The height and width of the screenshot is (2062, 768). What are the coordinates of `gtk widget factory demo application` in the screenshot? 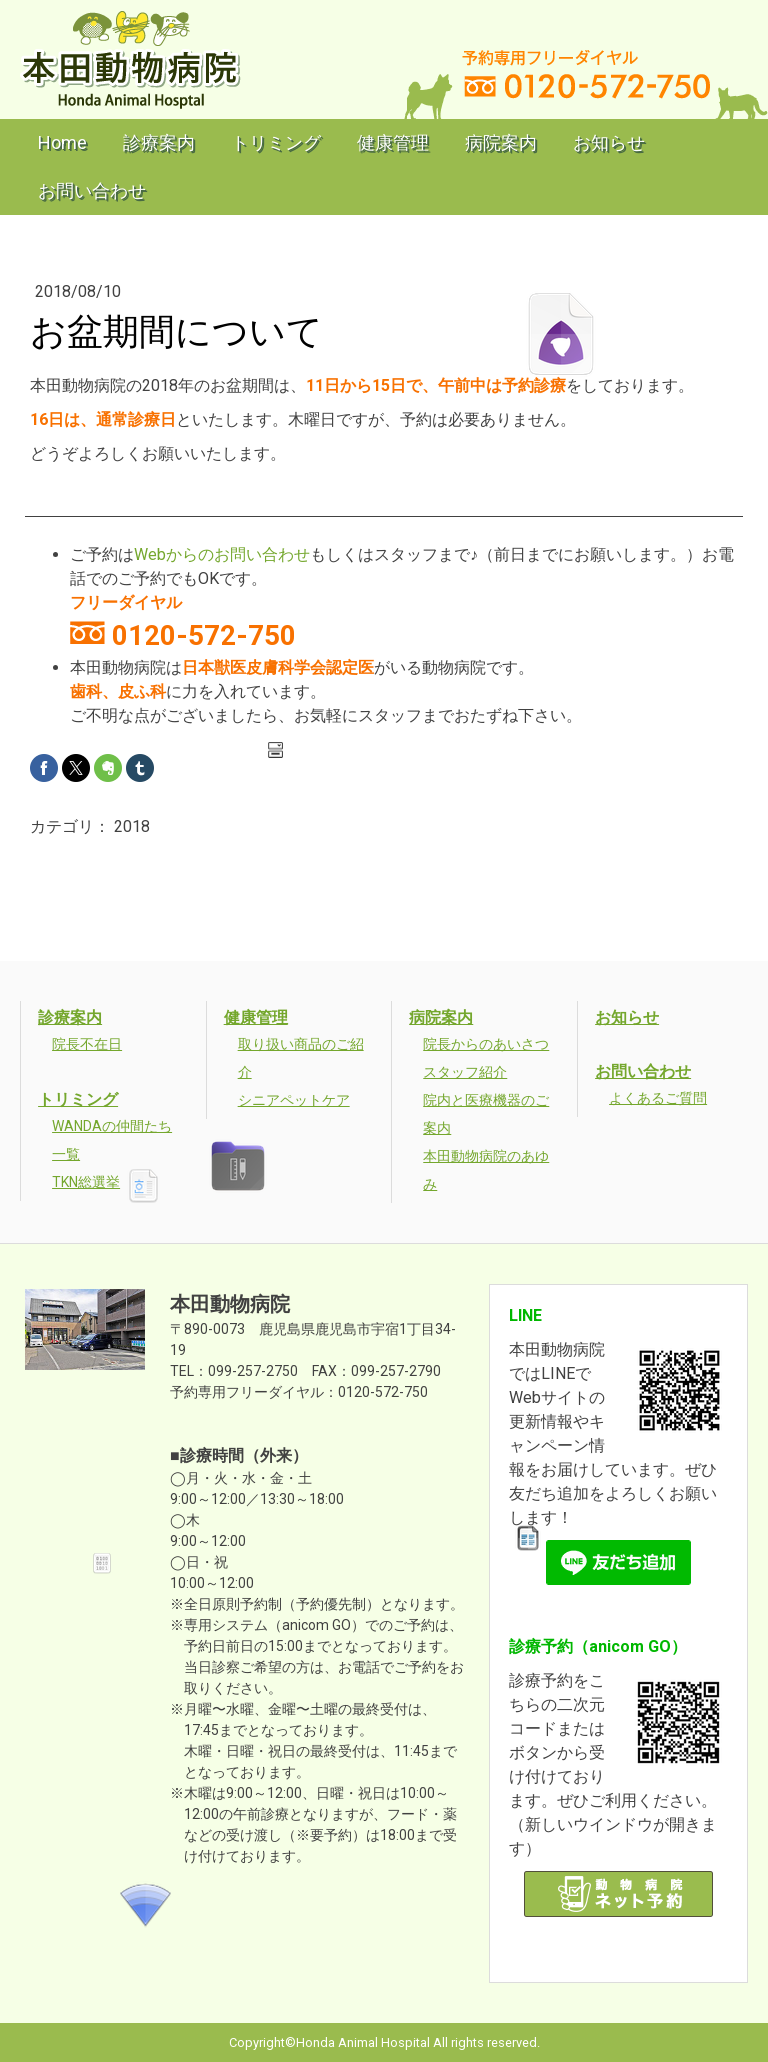 It's located at (275, 749).